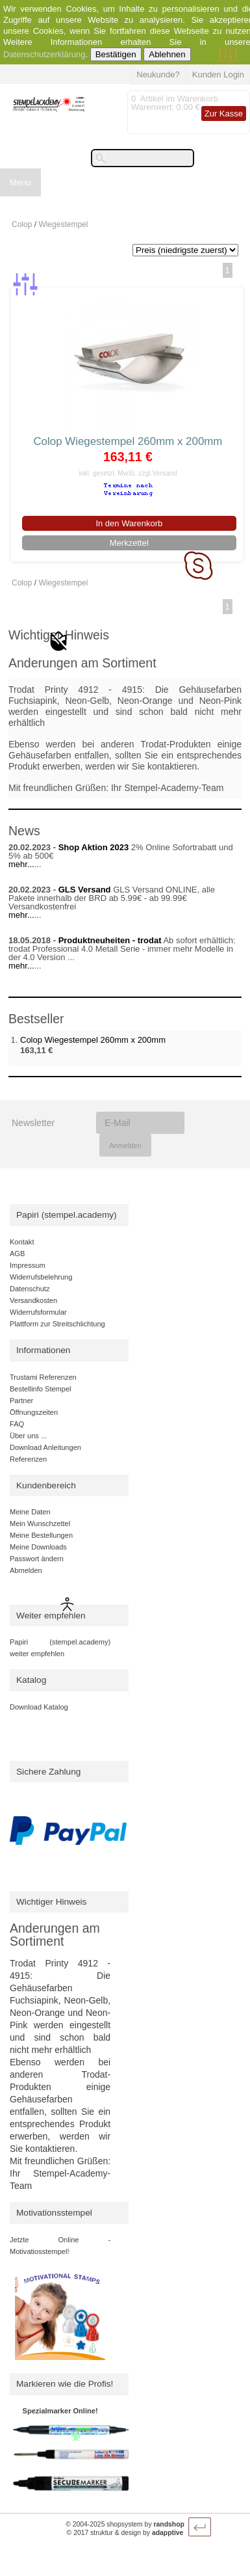 Image resolution: width=250 pixels, height=2576 pixels. I want to click on indicates desert or arid climate category, so click(75, 2436).